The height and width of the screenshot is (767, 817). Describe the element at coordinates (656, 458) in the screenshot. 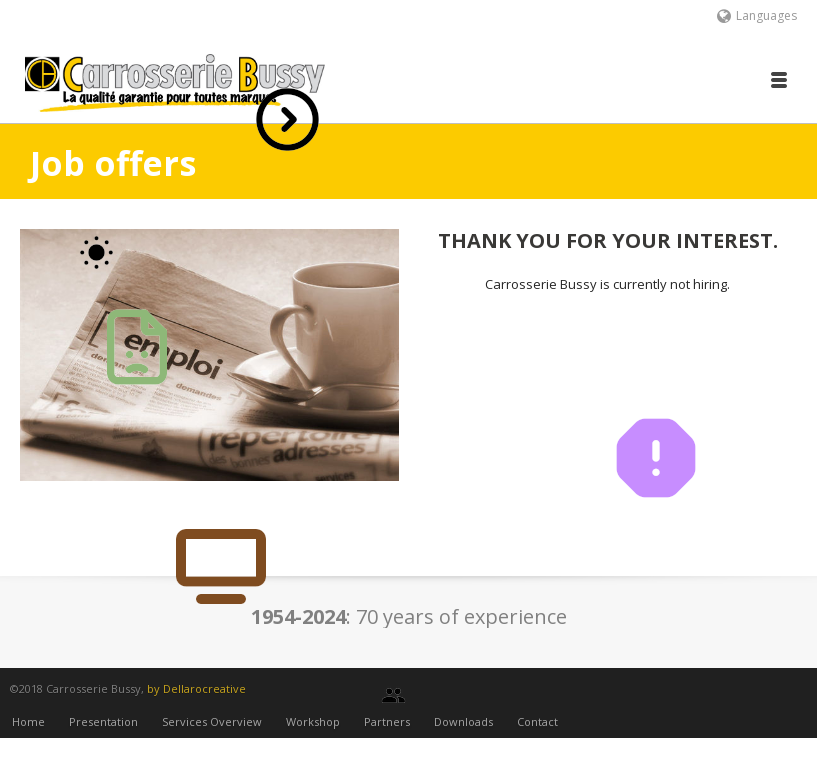

I see `indicates a critical error or warning` at that location.